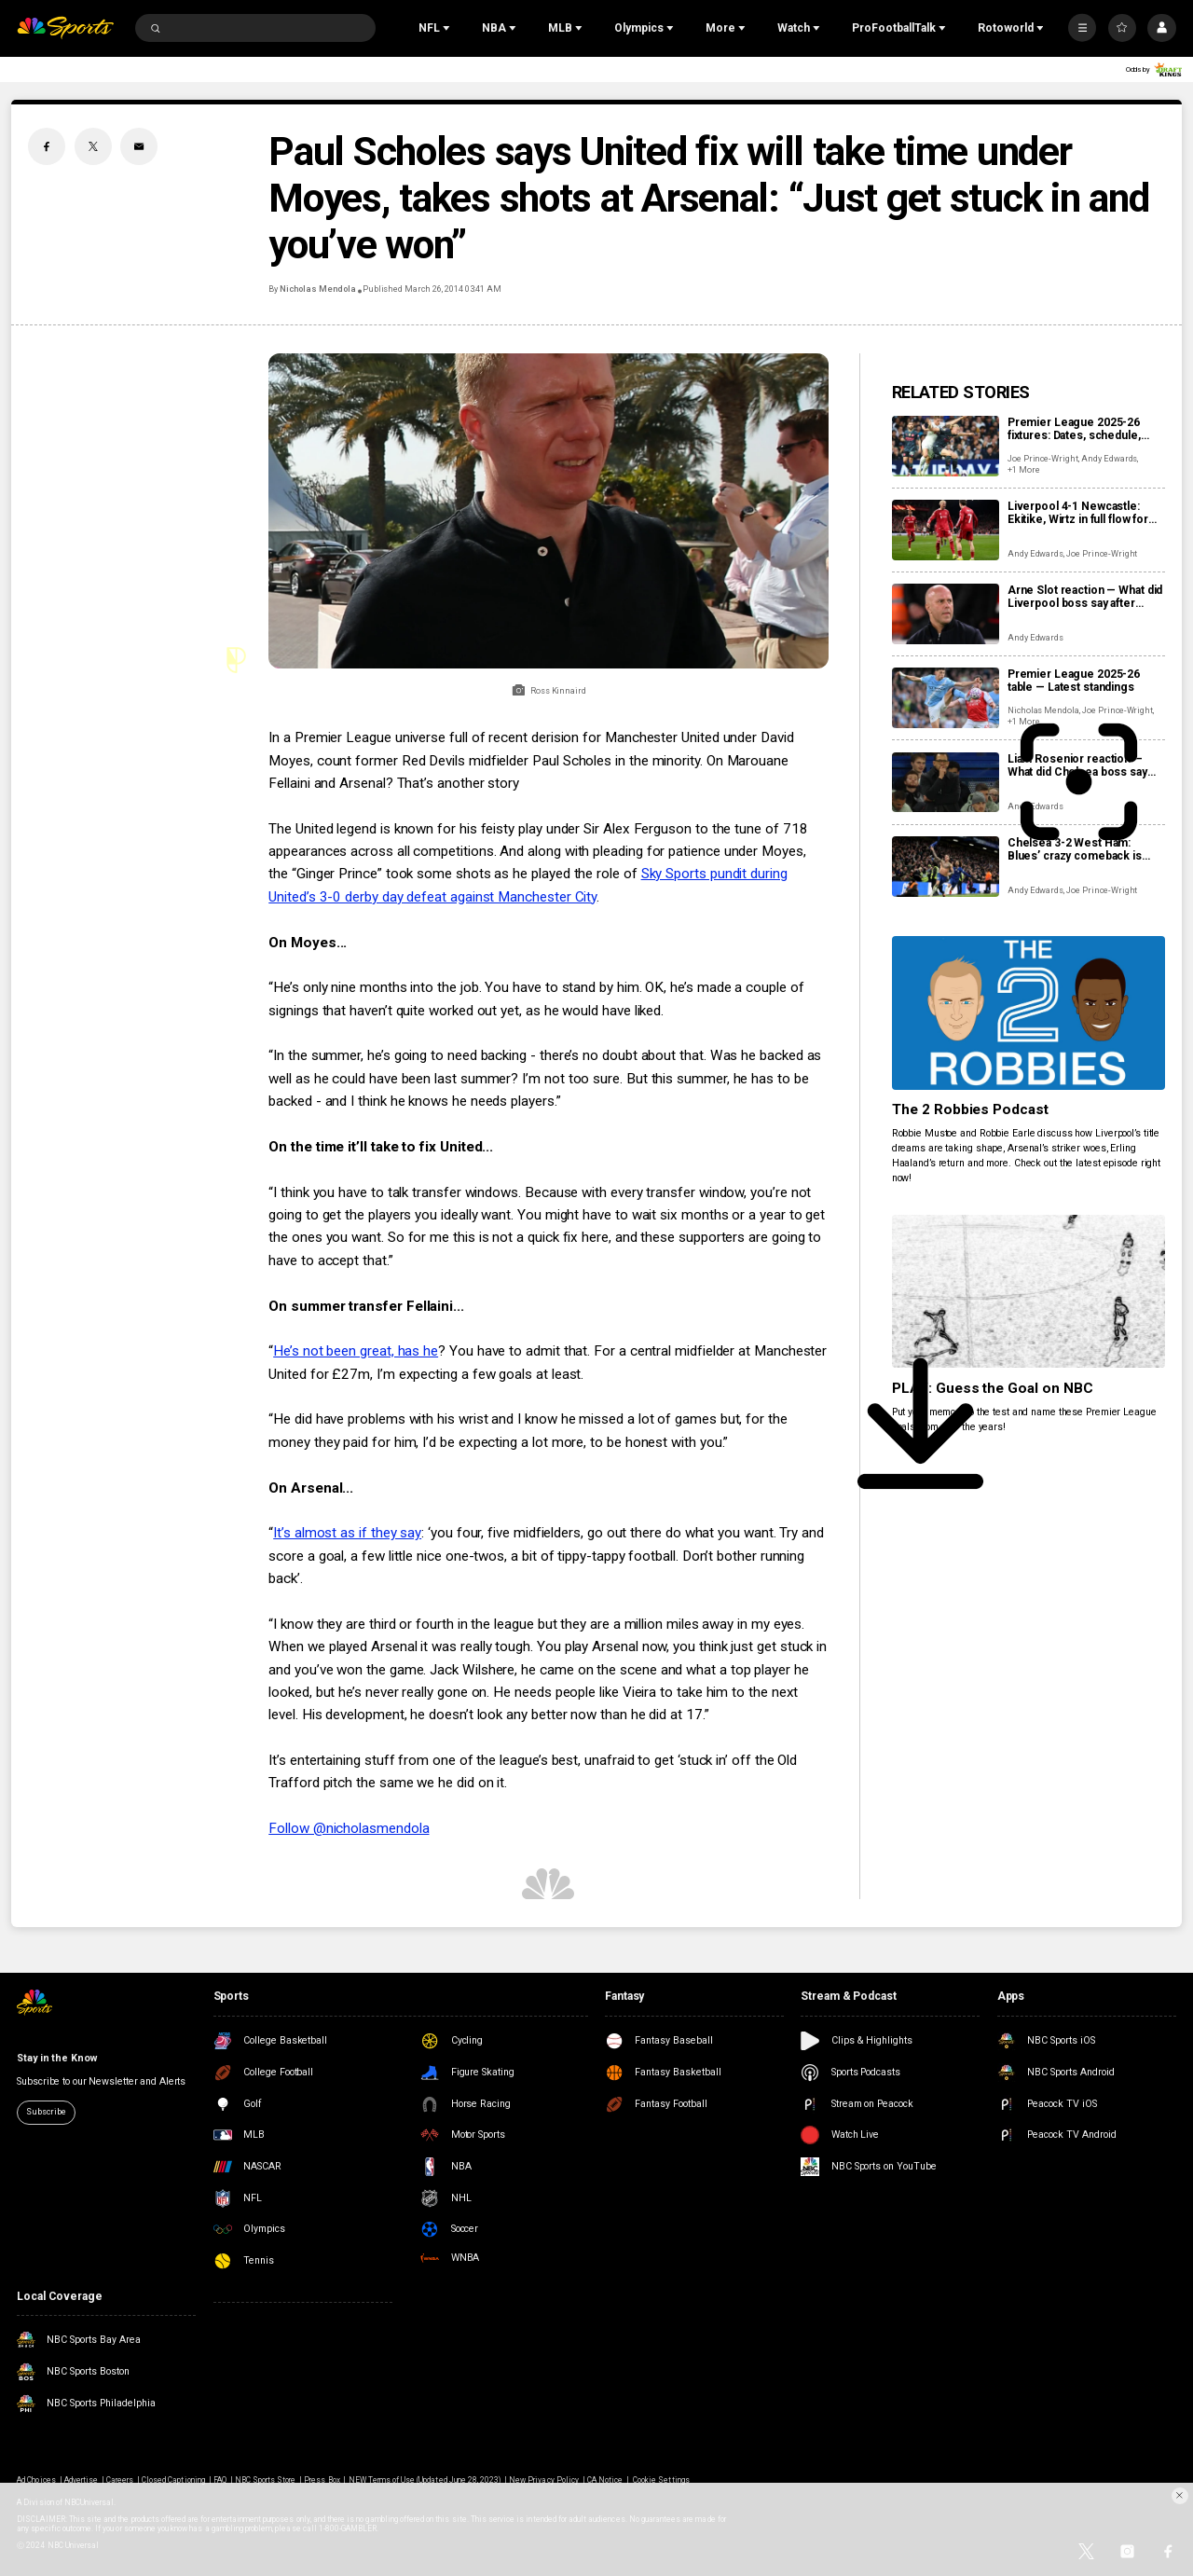 Image resolution: width=1193 pixels, height=2576 pixels. What do you see at coordinates (920, 1426) in the screenshot?
I see `download a file or content` at bounding box center [920, 1426].